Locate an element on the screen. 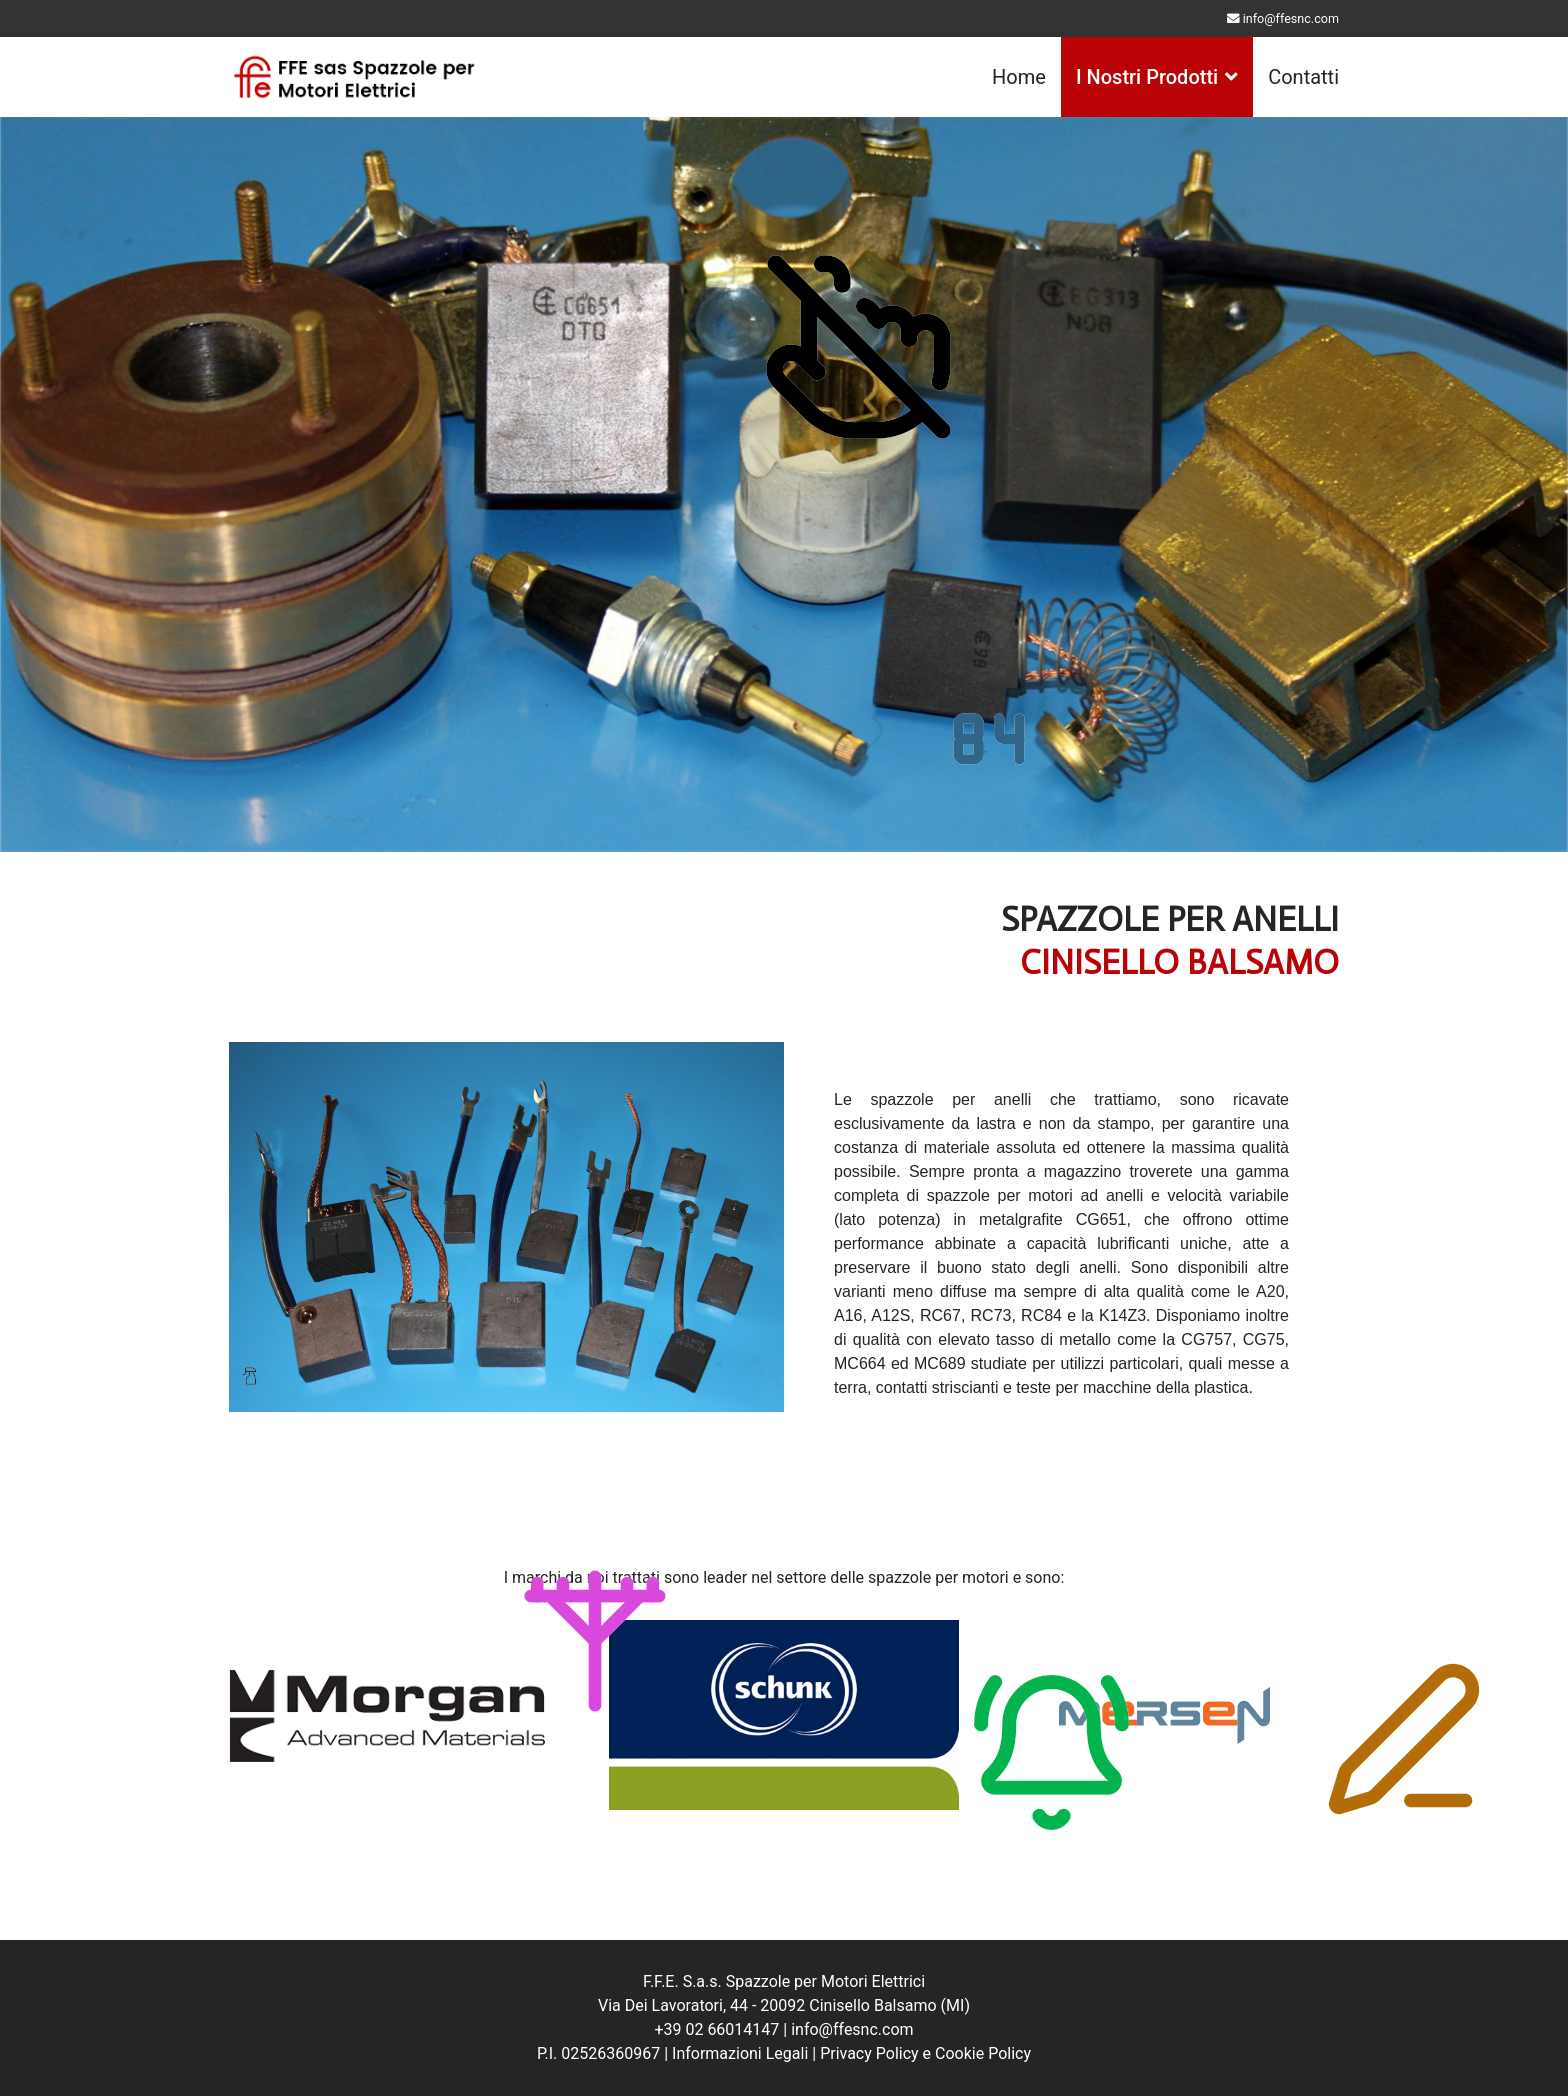 This screenshot has width=1568, height=2096. access cleaning or maintenance tools is located at coordinates (250, 1376).